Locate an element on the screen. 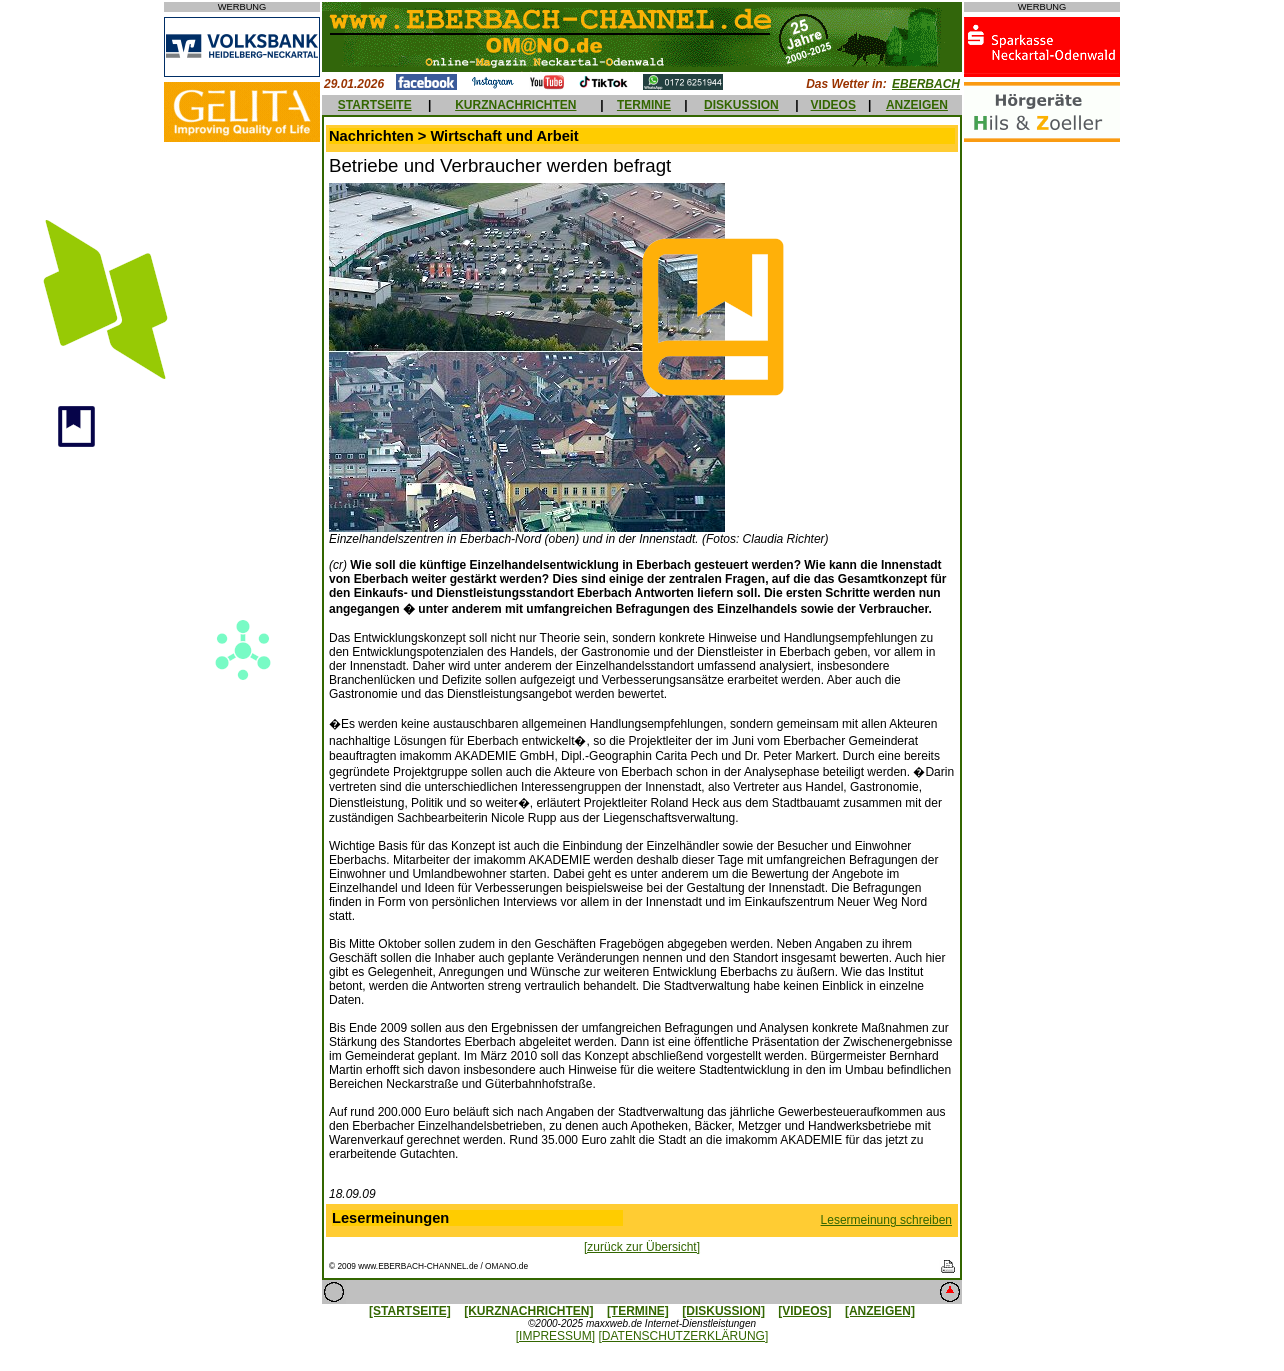 This screenshot has height=1371, width=1284. view bookmarked file is located at coordinates (76, 426).